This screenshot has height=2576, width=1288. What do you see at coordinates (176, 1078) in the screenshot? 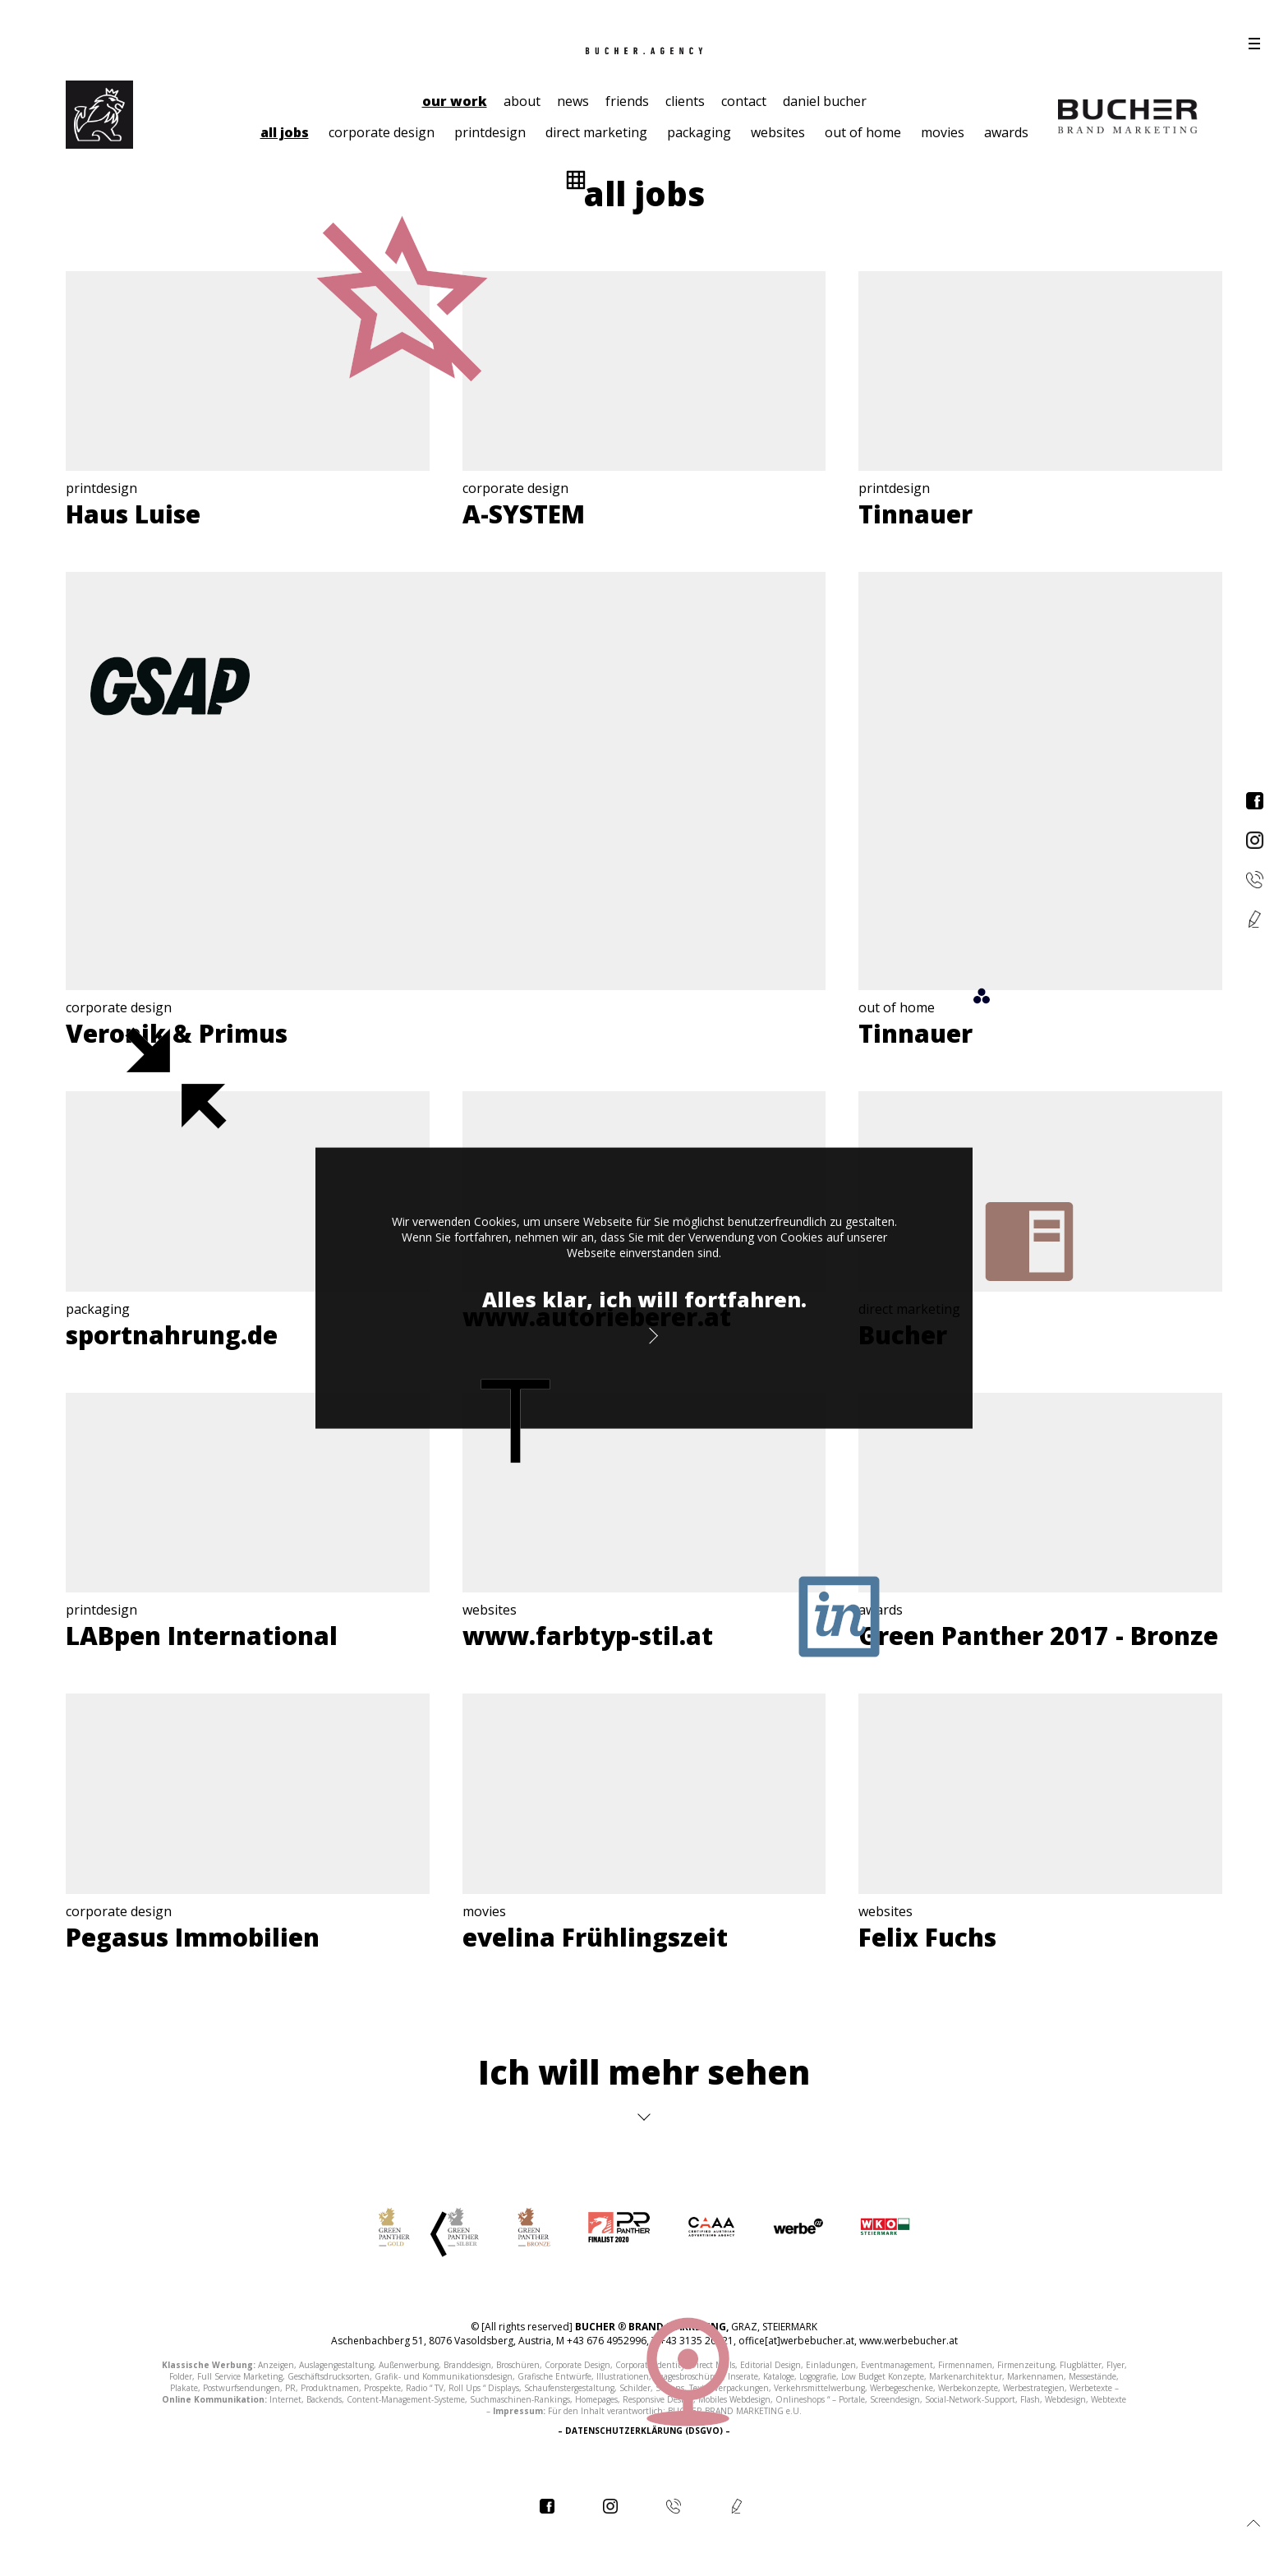
I see `collapse or minimize an expanded view` at bounding box center [176, 1078].